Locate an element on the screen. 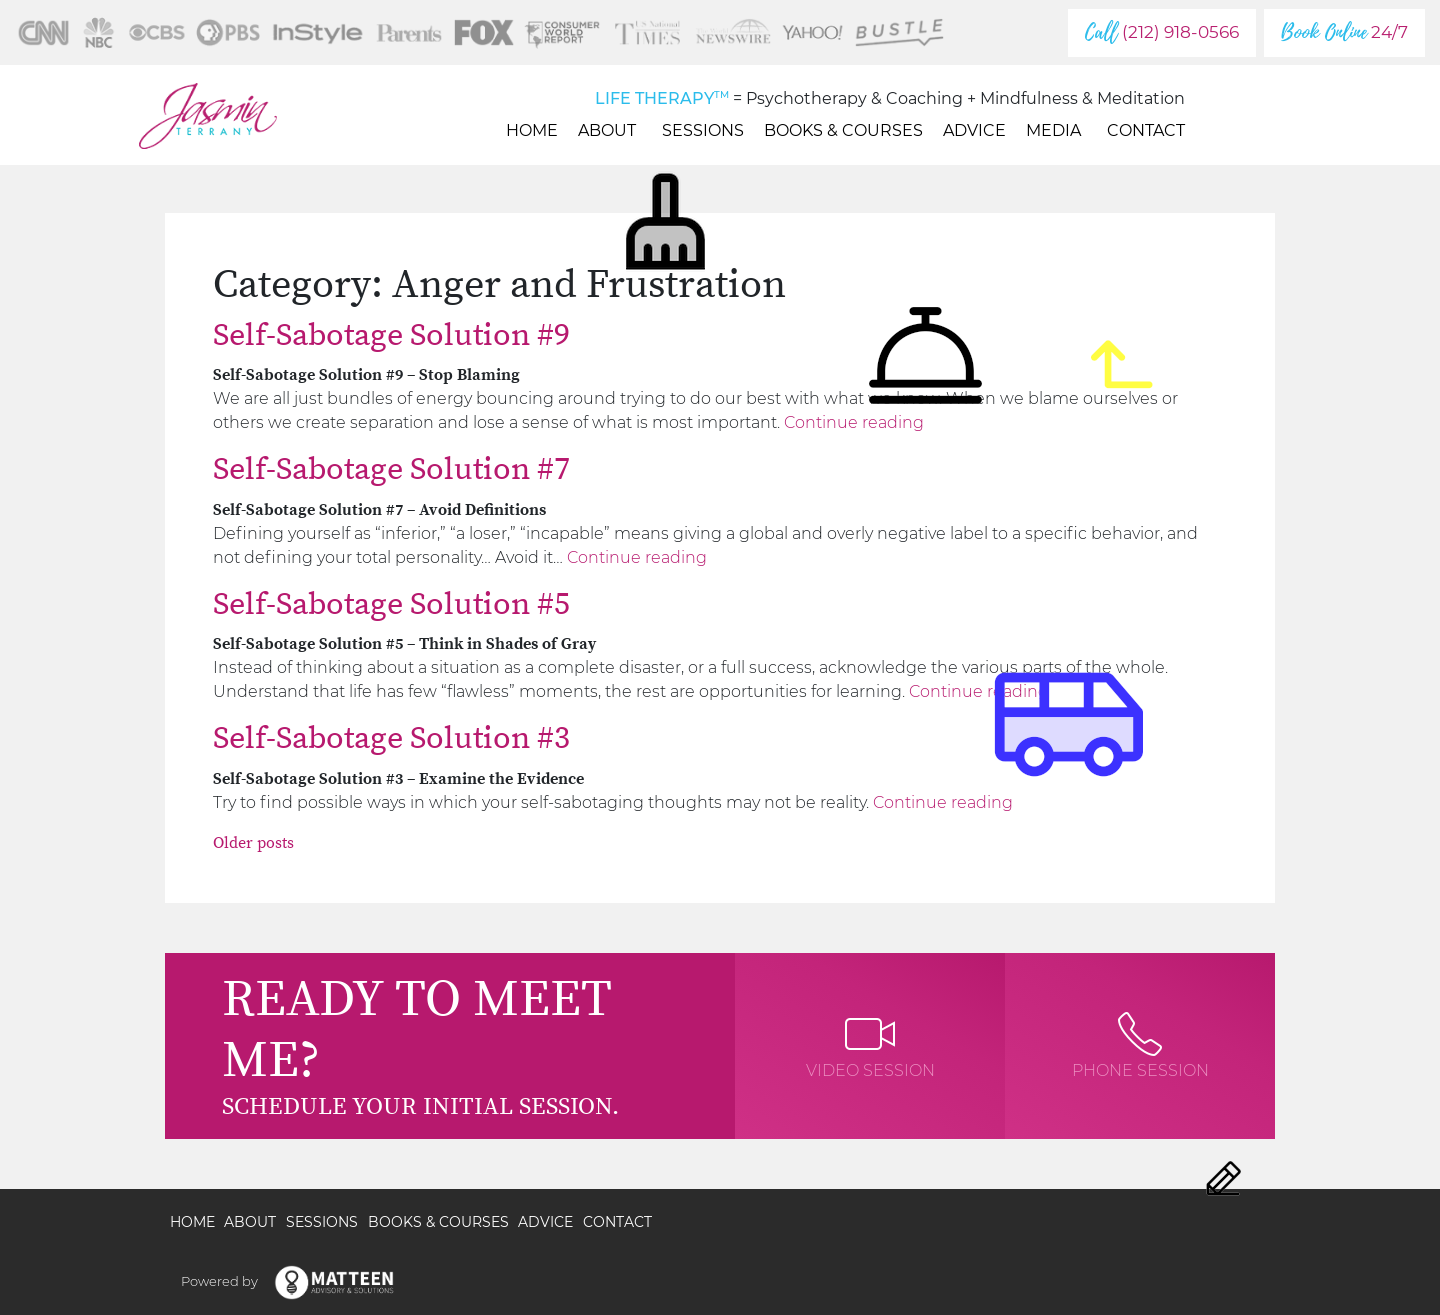 The height and width of the screenshot is (1315, 1440). go back and return to top is located at coordinates (1119, 366).